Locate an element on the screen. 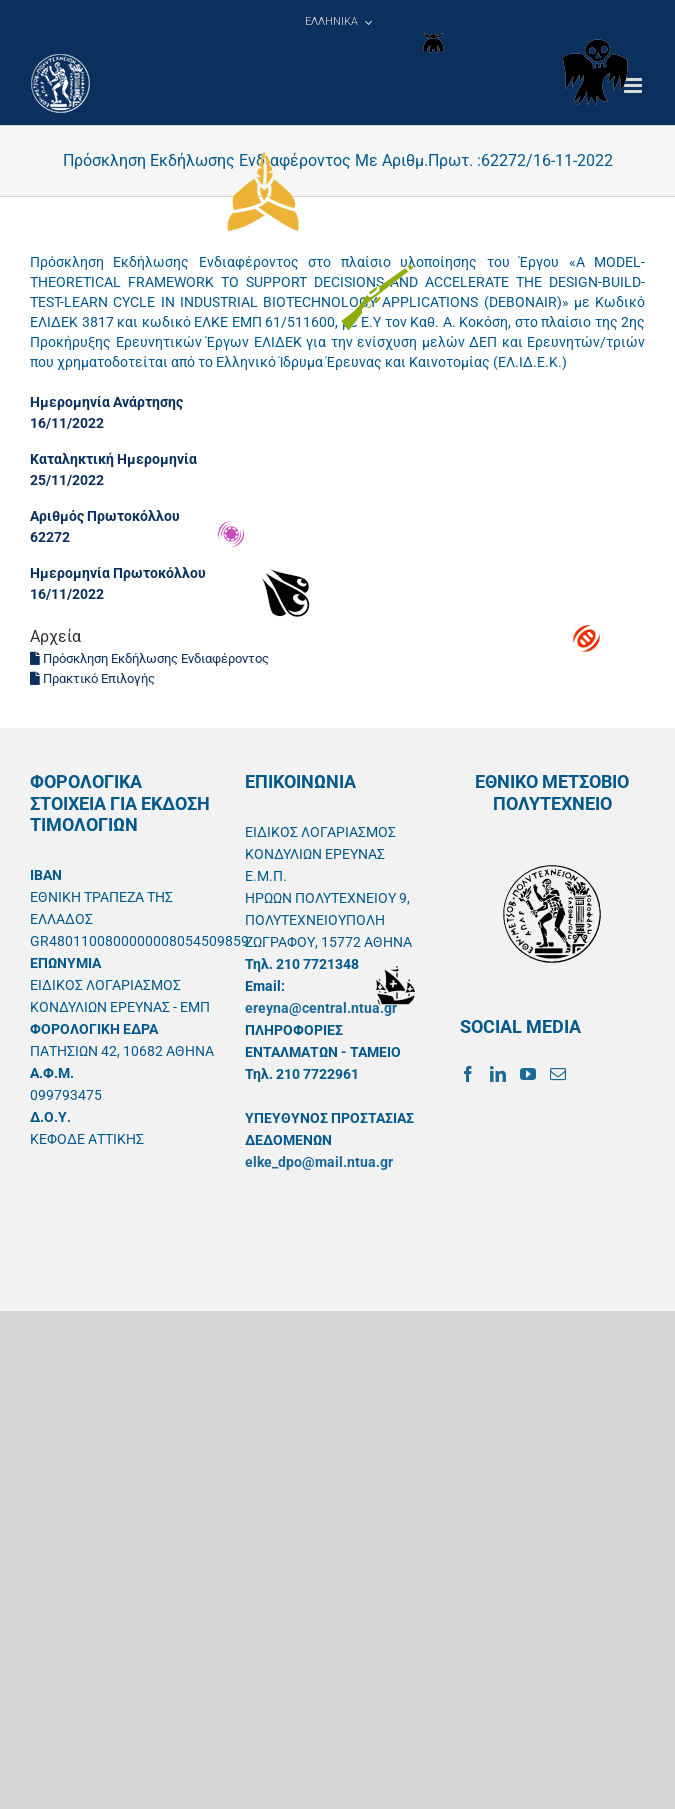 The height and width of the screenshot is (1809, 675). abstract logo or brand identity element is located at coordinates (586, 638).